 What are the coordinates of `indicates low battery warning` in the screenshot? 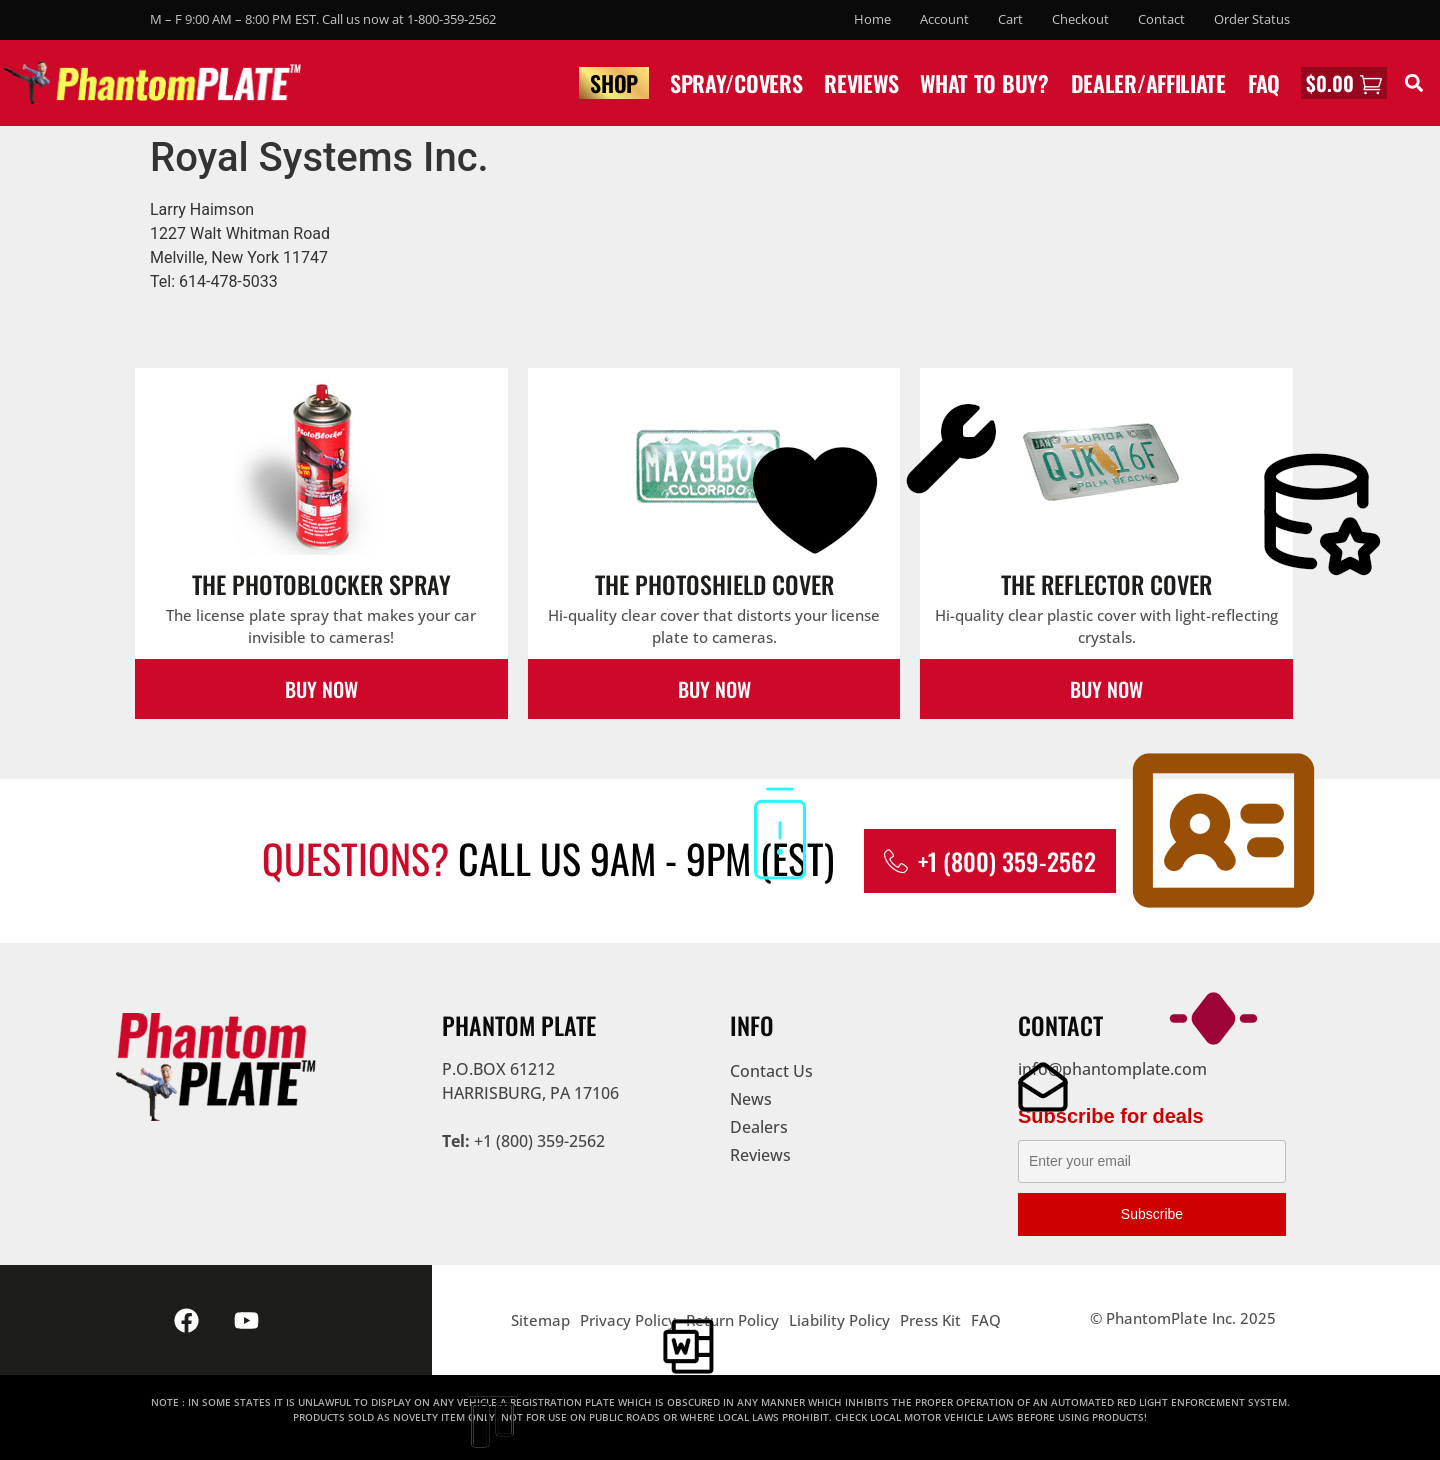 It's located at (780, 835).